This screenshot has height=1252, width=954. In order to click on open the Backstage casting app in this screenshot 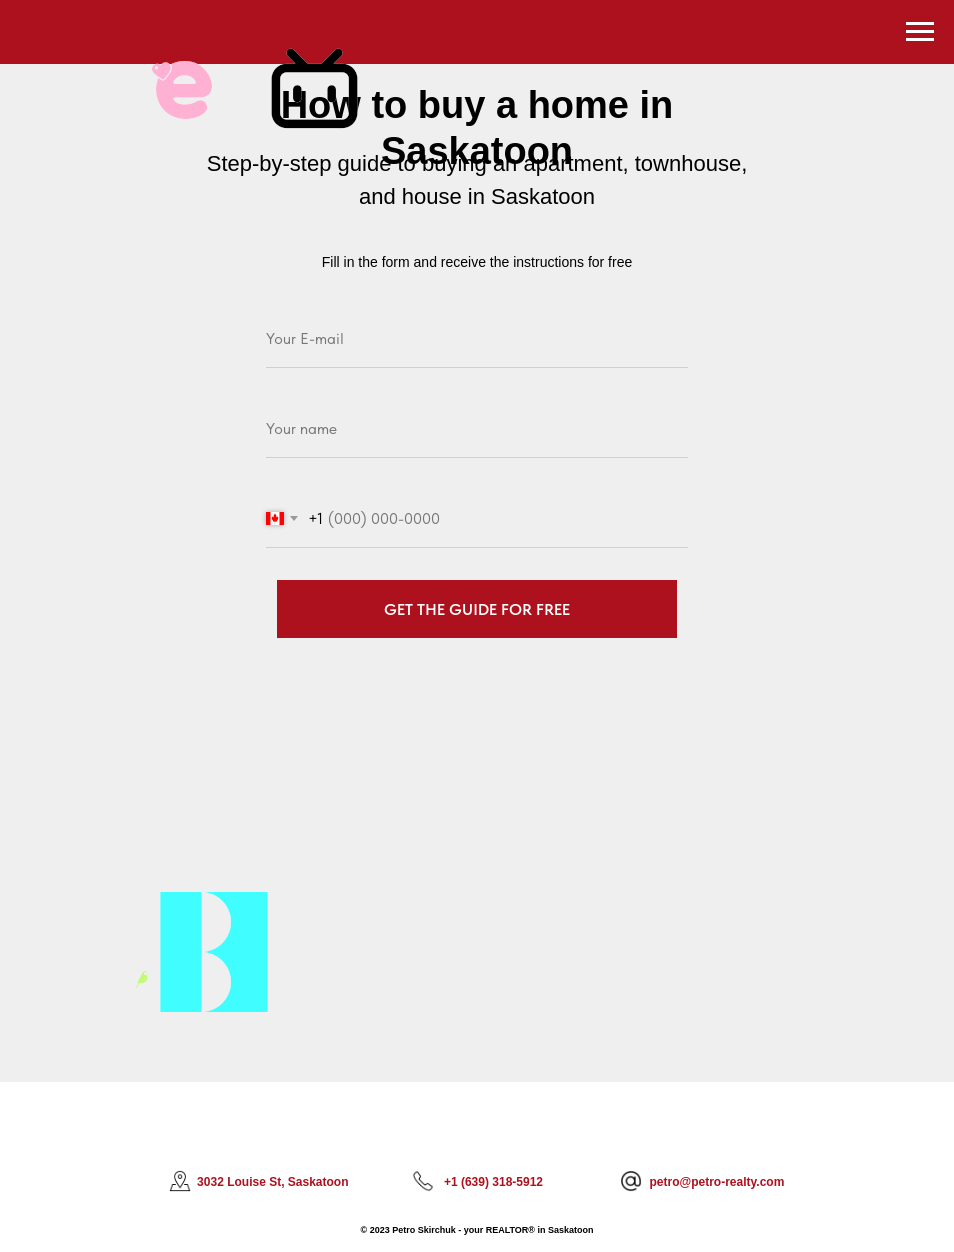, I will do `click(214, 952)`.